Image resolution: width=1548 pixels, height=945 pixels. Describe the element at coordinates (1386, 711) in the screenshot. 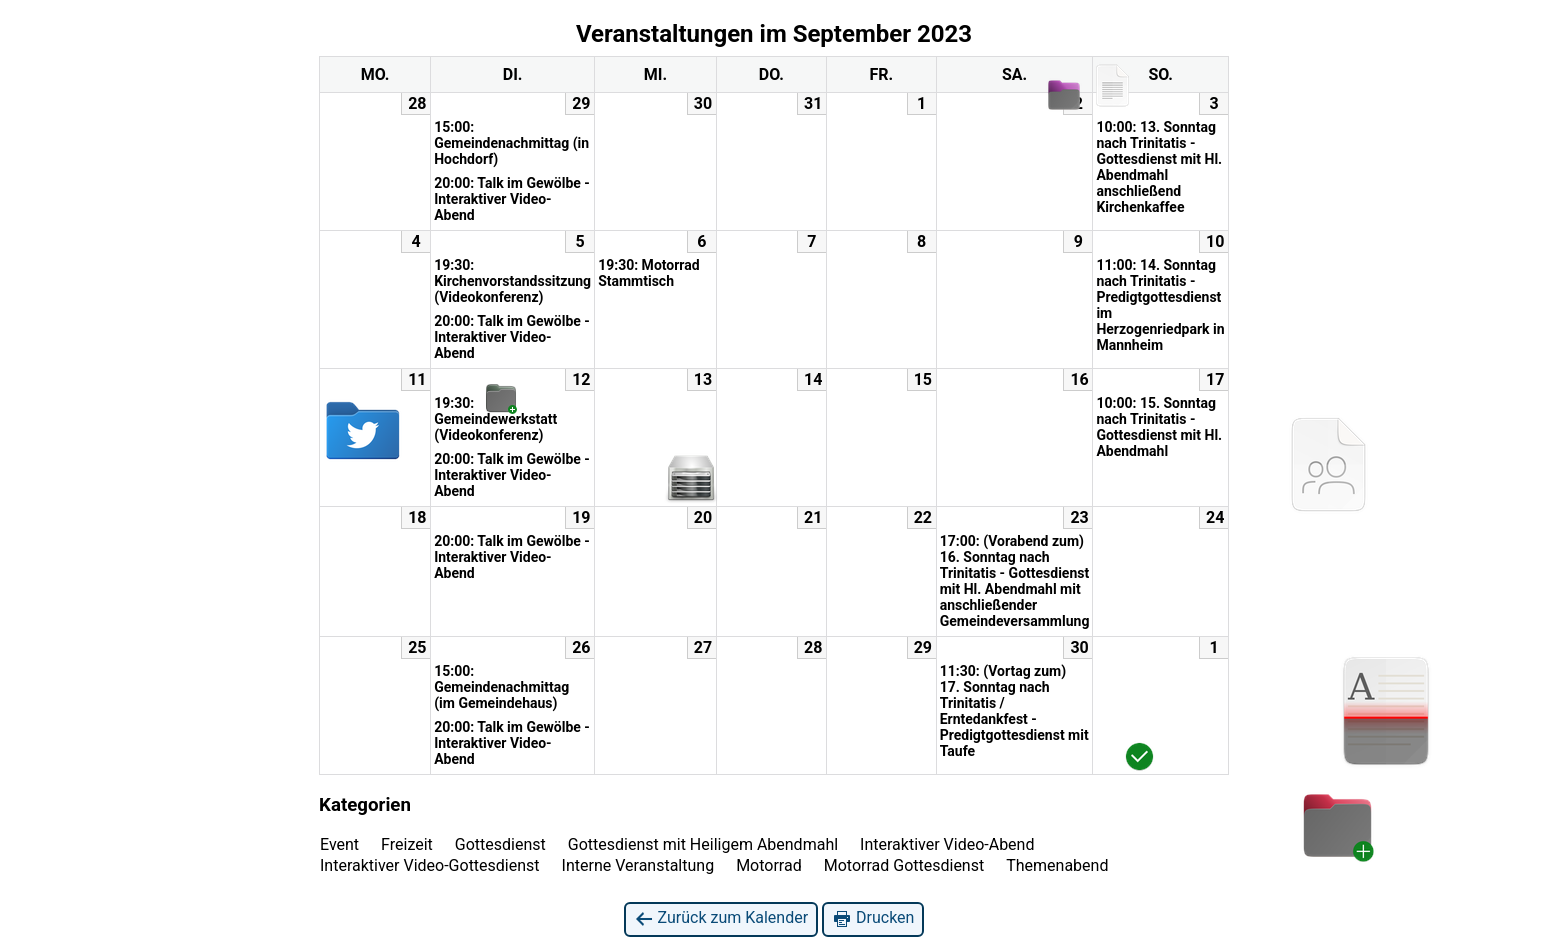

I see `open simple scan document scanner app` at that location.